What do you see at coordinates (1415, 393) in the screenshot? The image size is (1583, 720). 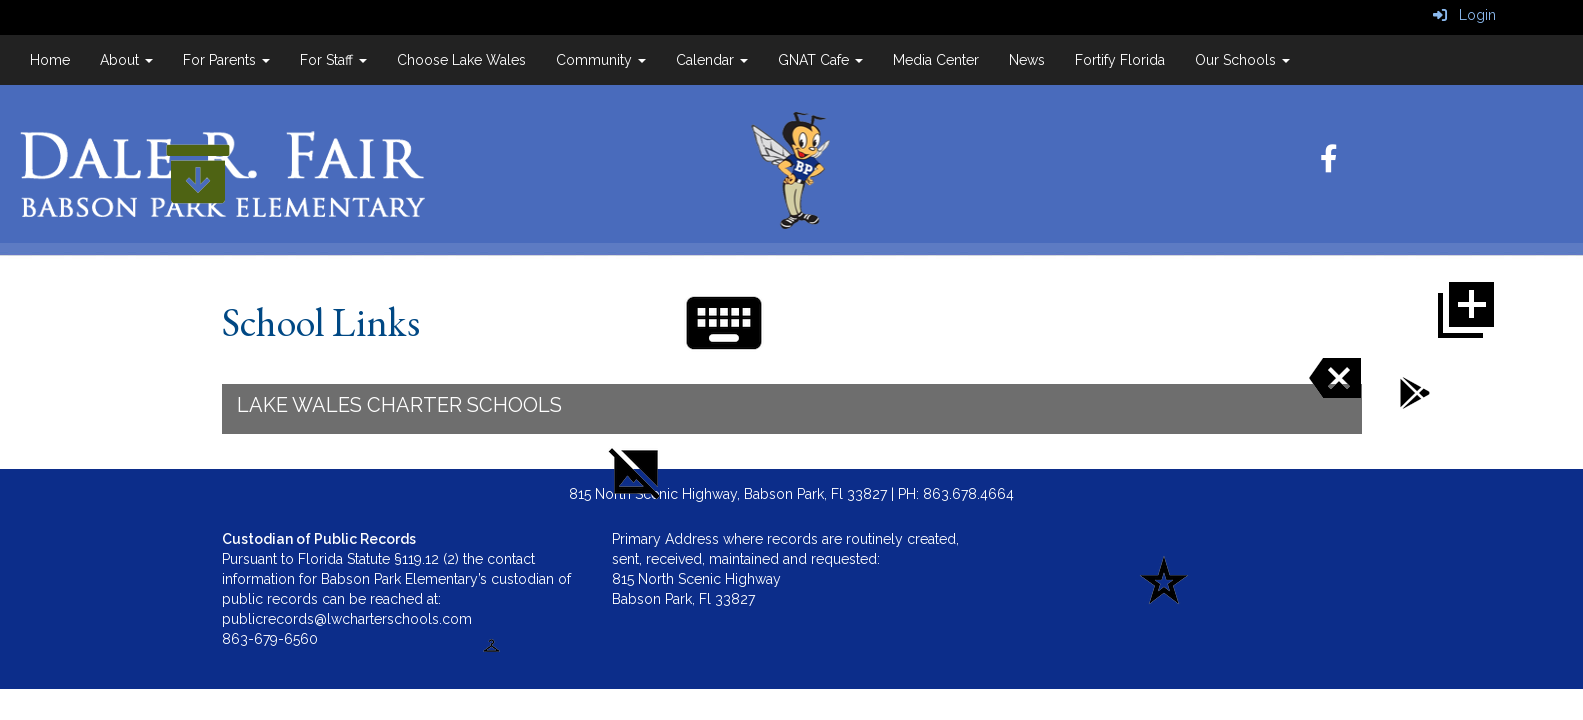 I see `open google play store` at bounding box center [1415, 393].